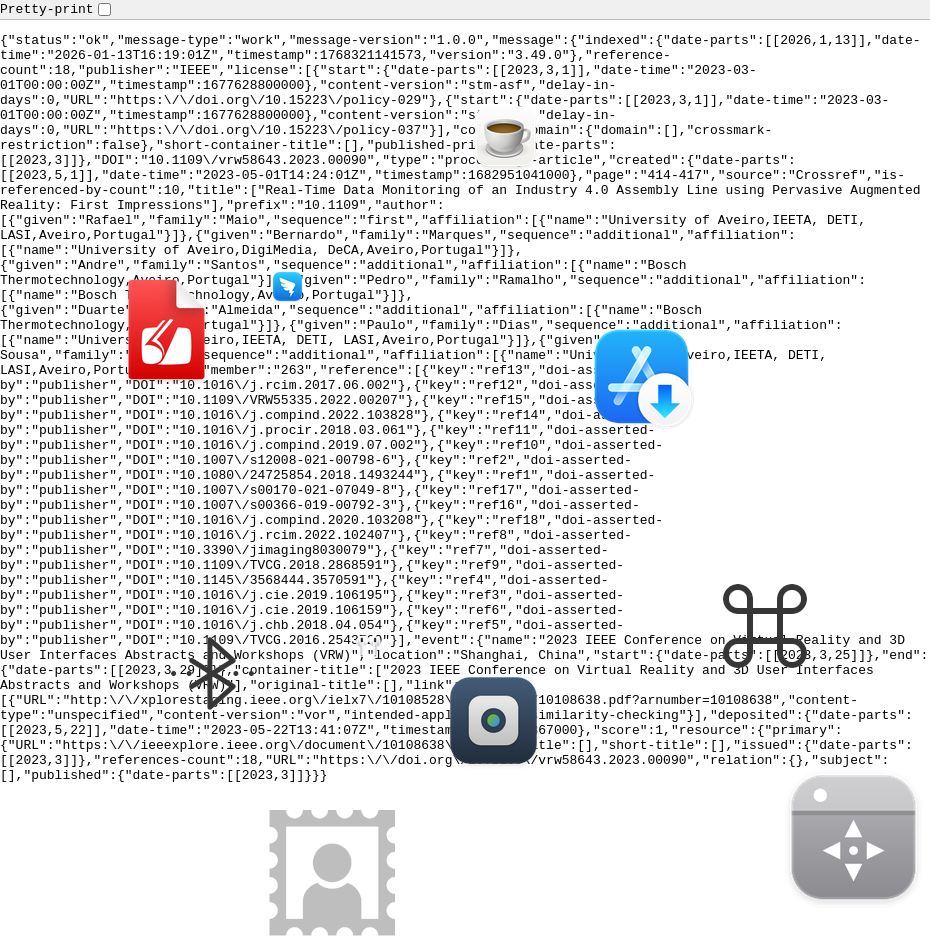  I want to click on bluetooth is enabled and active, so click(212, 673).